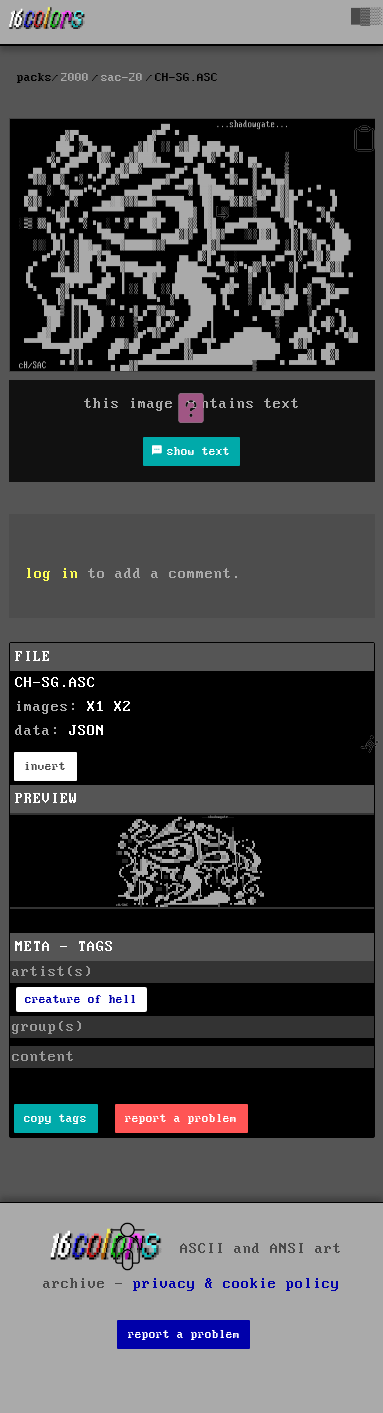 Image resolution: width=383 pixels, height=1413 pixels. Describe the element at coordinates (364, 138) in the screenshot. I see `copy to clipboard` at that location.